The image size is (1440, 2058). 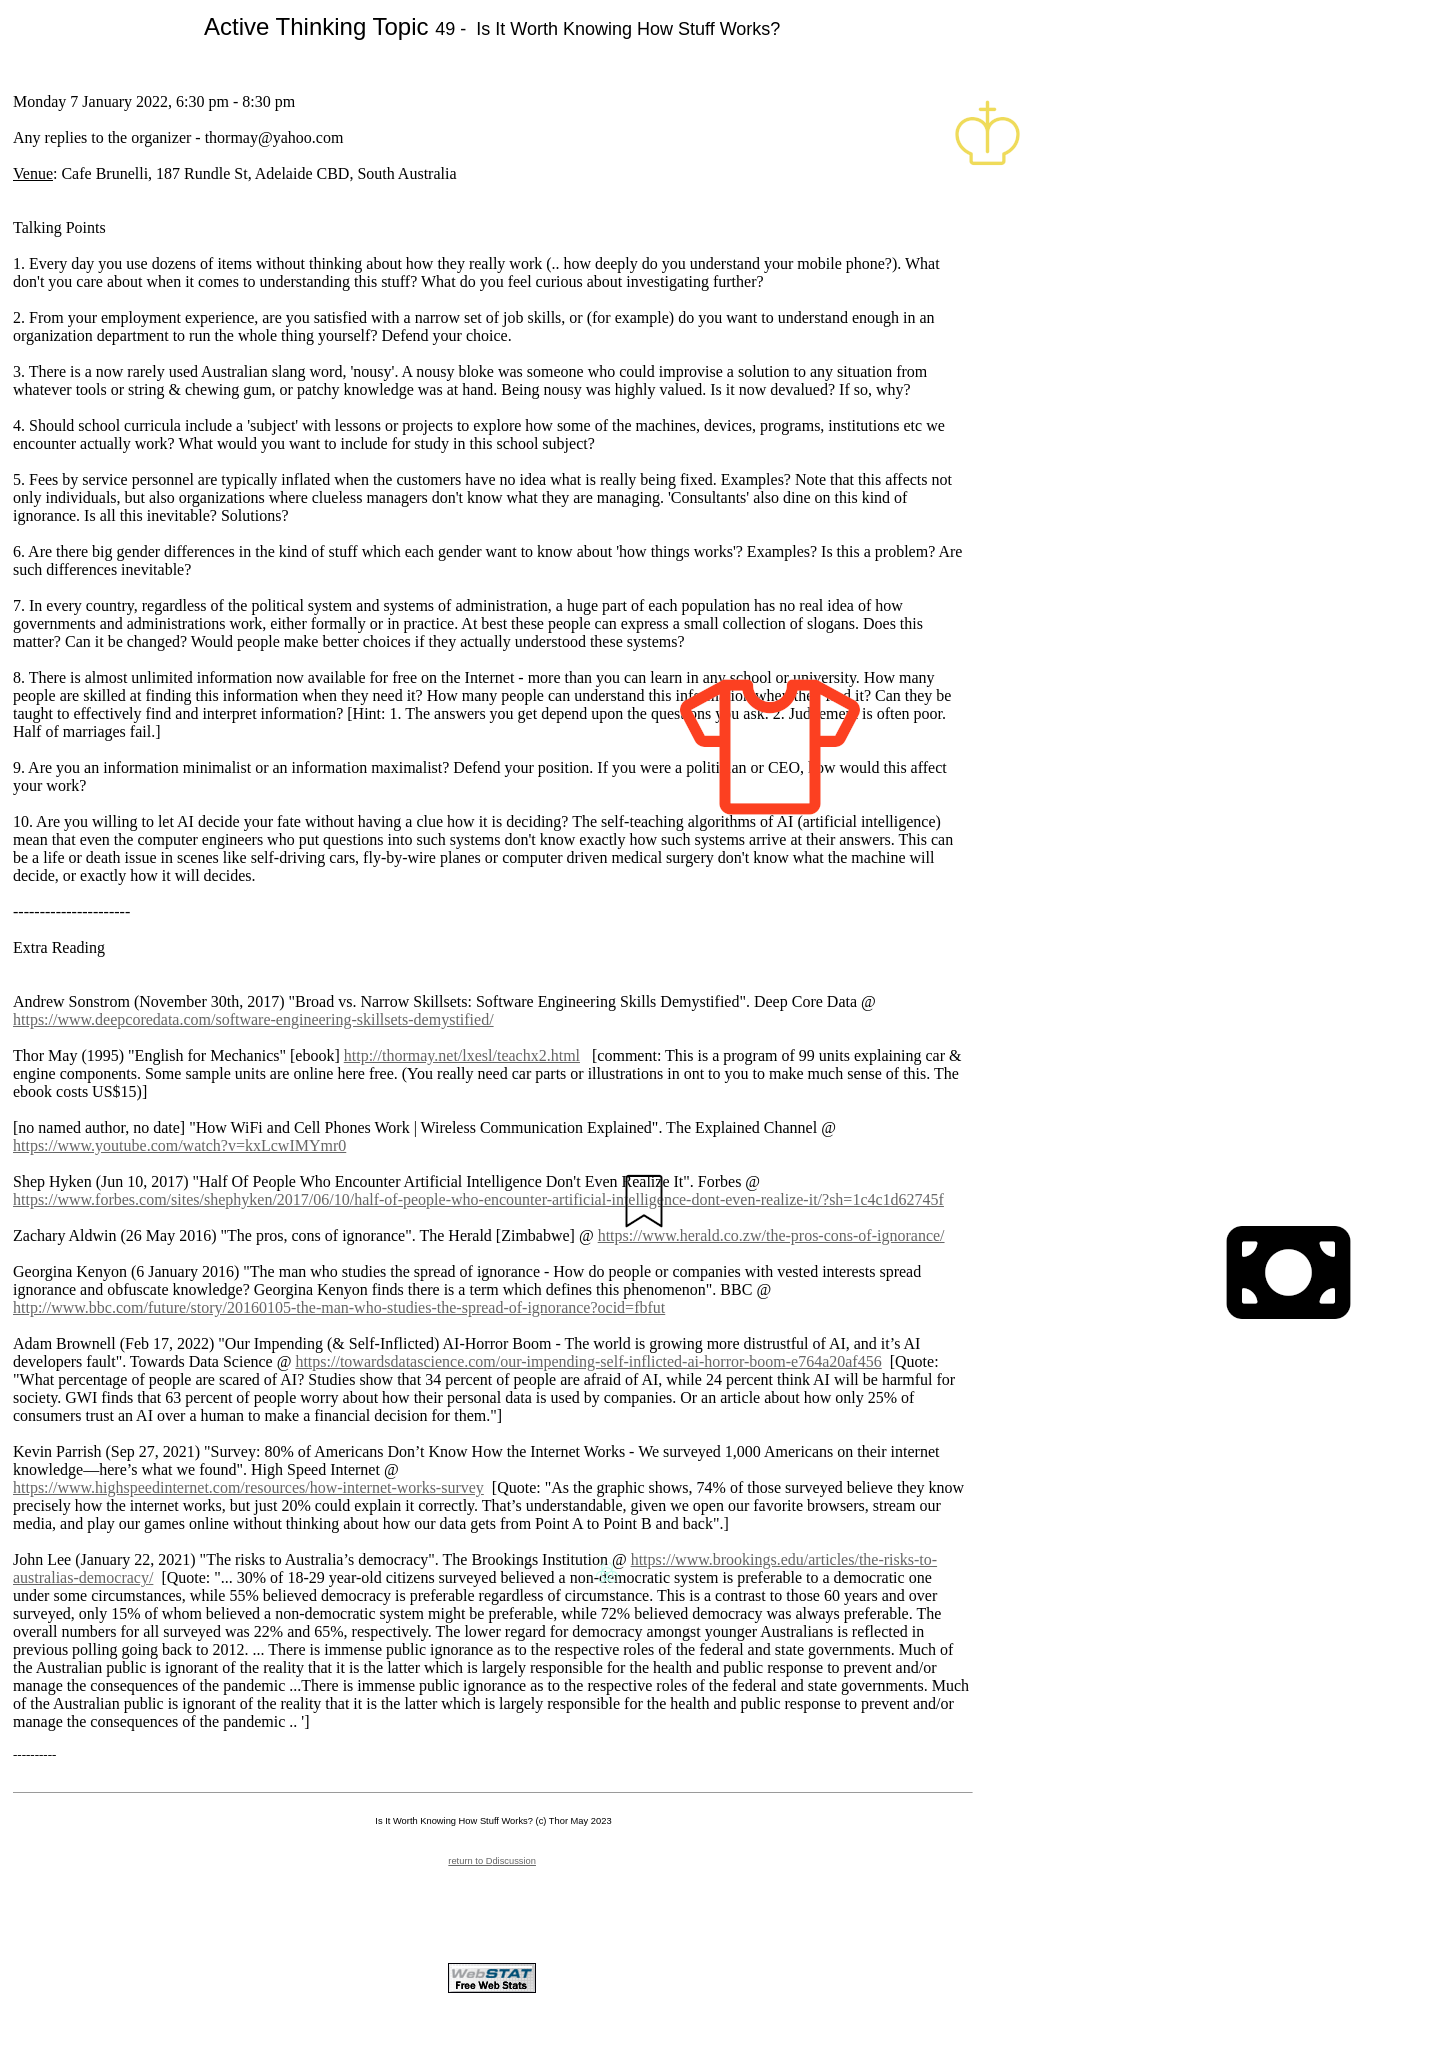 What do you see at coordinates (607, 1573) in the screenshot?
I see `indicates hazardous or dangerous content` at bounding box center [607, 1573].